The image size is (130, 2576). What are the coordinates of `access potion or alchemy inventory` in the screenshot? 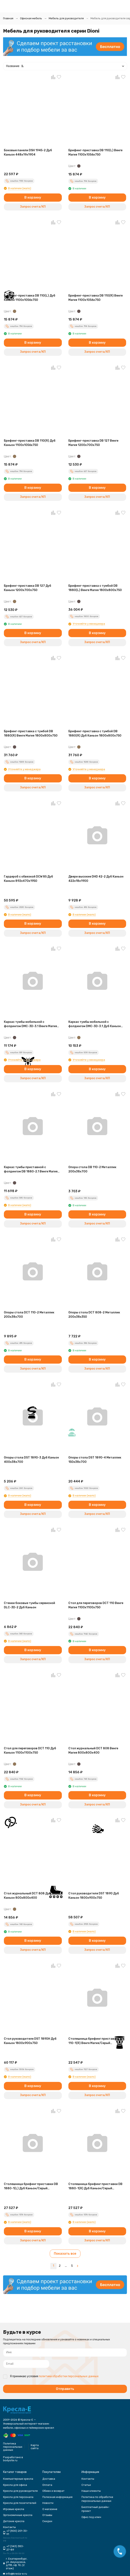 It's located at (32, 1412).